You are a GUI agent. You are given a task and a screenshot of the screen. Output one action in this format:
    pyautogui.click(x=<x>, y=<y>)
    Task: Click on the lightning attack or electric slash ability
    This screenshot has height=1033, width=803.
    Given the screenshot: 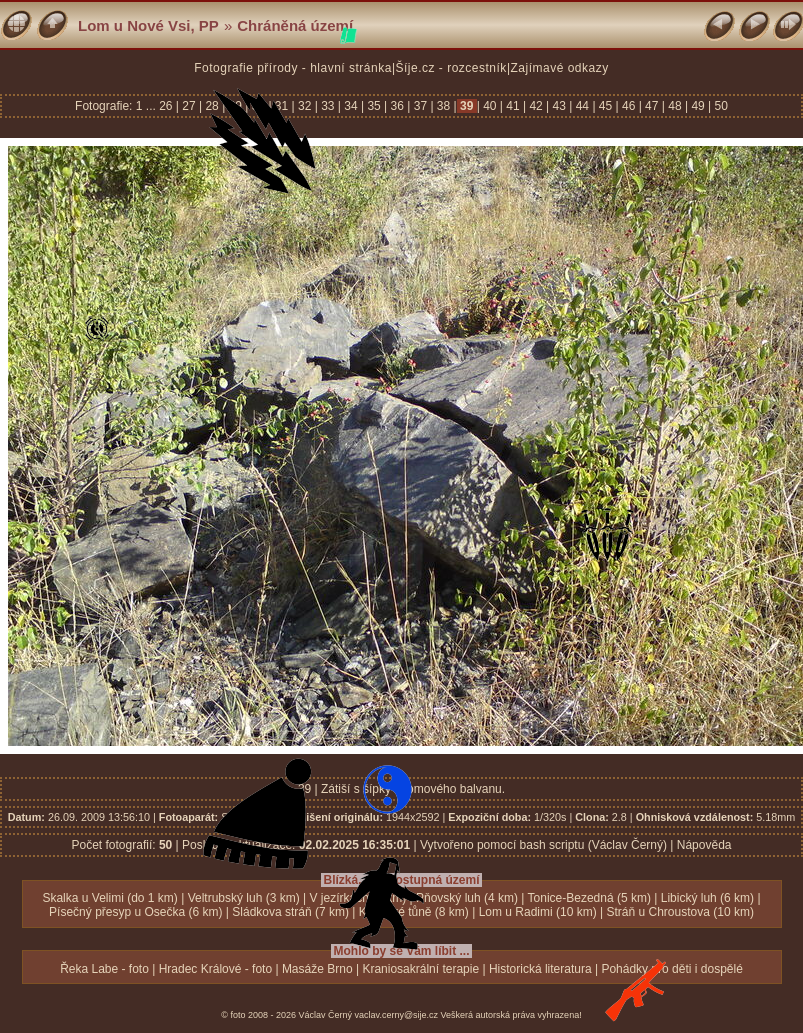 What is the action you would take?
    pyautogui.click(x=263, y=140)
    